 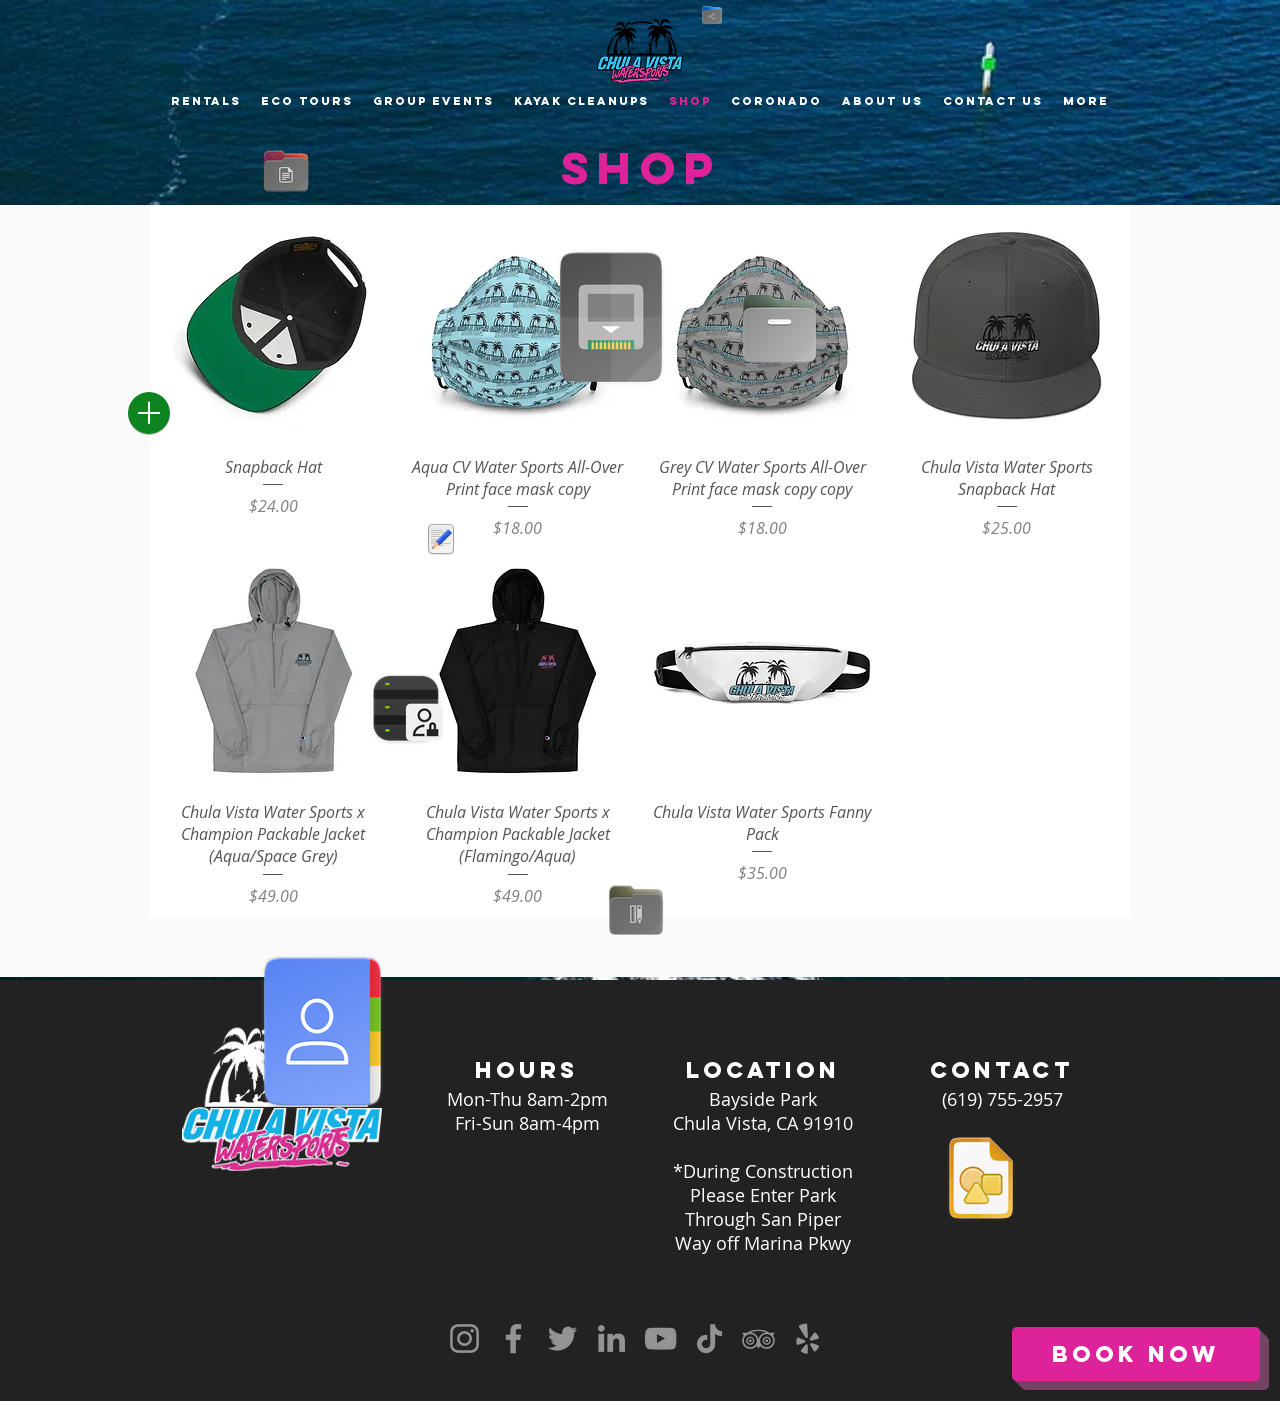 What do you see at coordinates (712, 15) in the screenshot?
I see `open your public shared folder` at bounding box center [712, 15].